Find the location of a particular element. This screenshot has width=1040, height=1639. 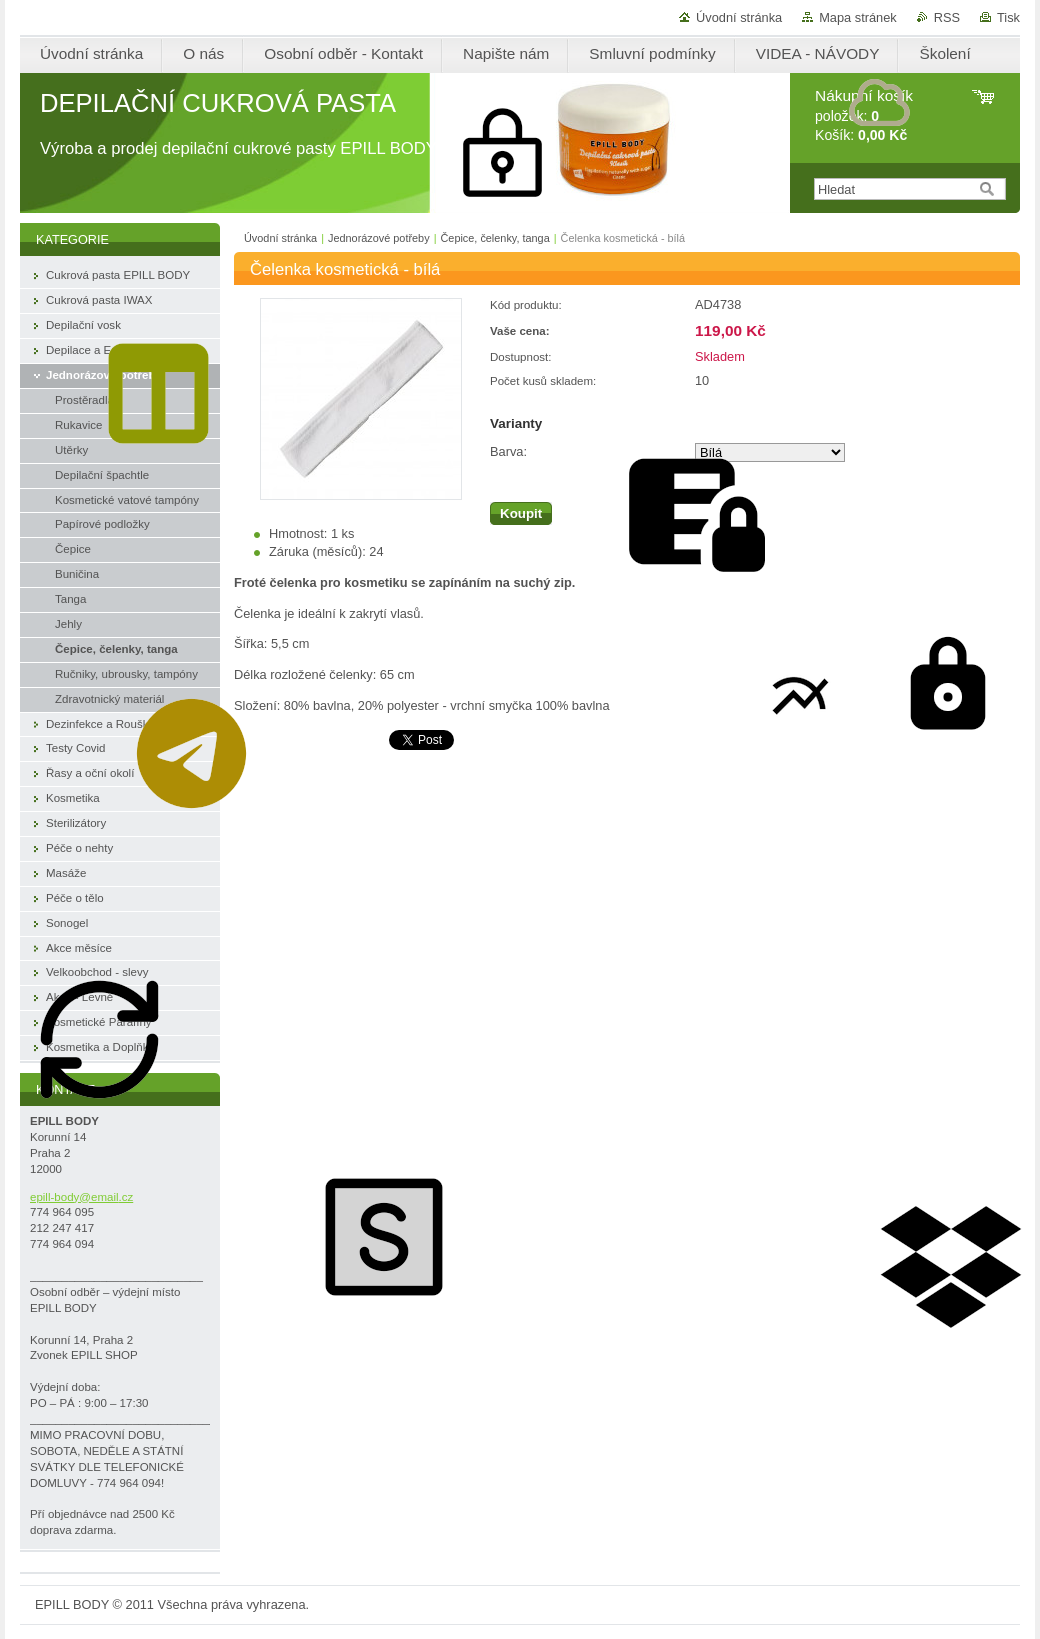

link to Stripe payment services is located at coordinates (384, 1237).